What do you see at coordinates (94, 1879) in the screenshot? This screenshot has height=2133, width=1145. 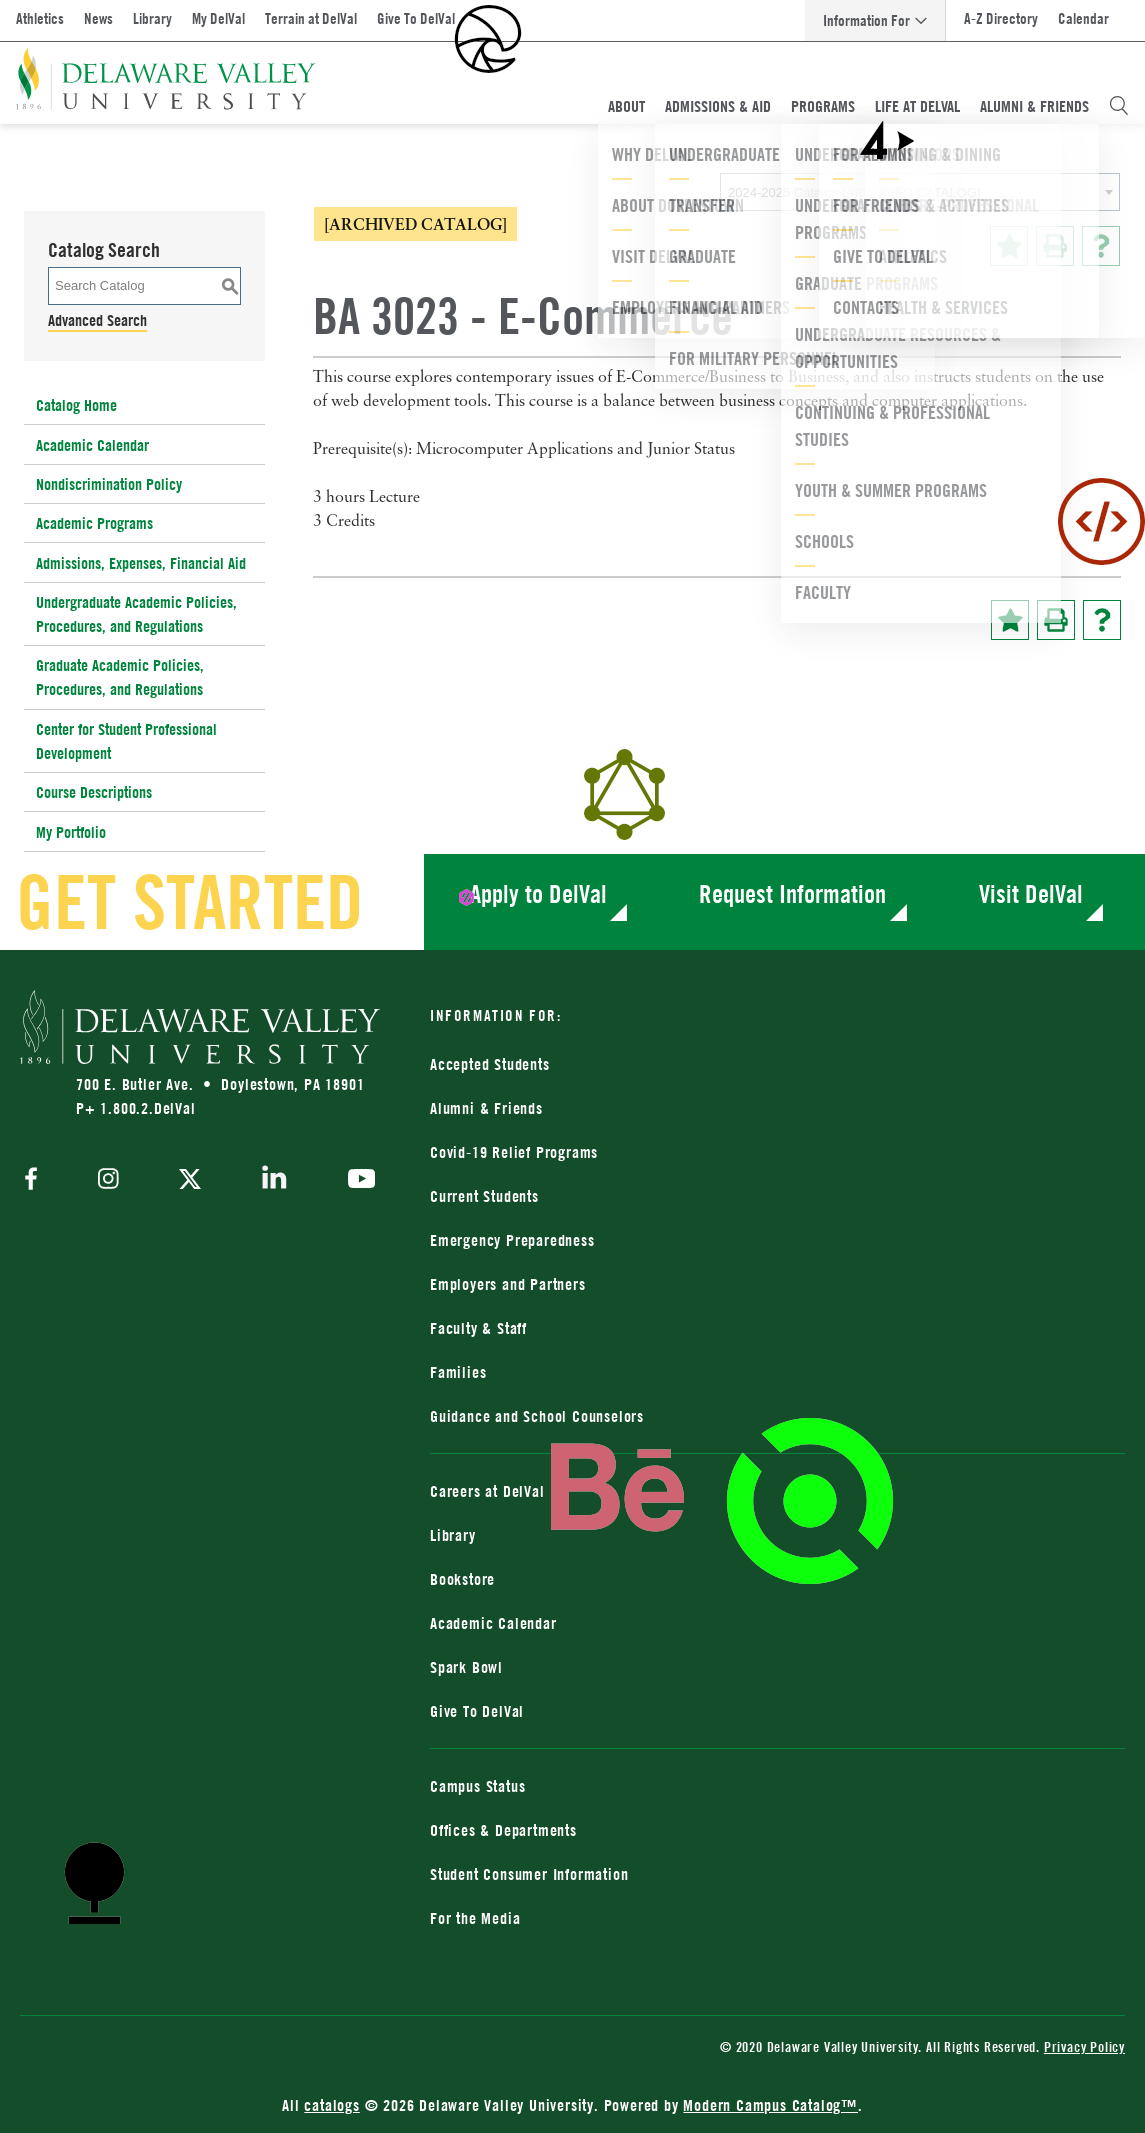 I see `view pinned location on map` at bounding box center [94, 1879].